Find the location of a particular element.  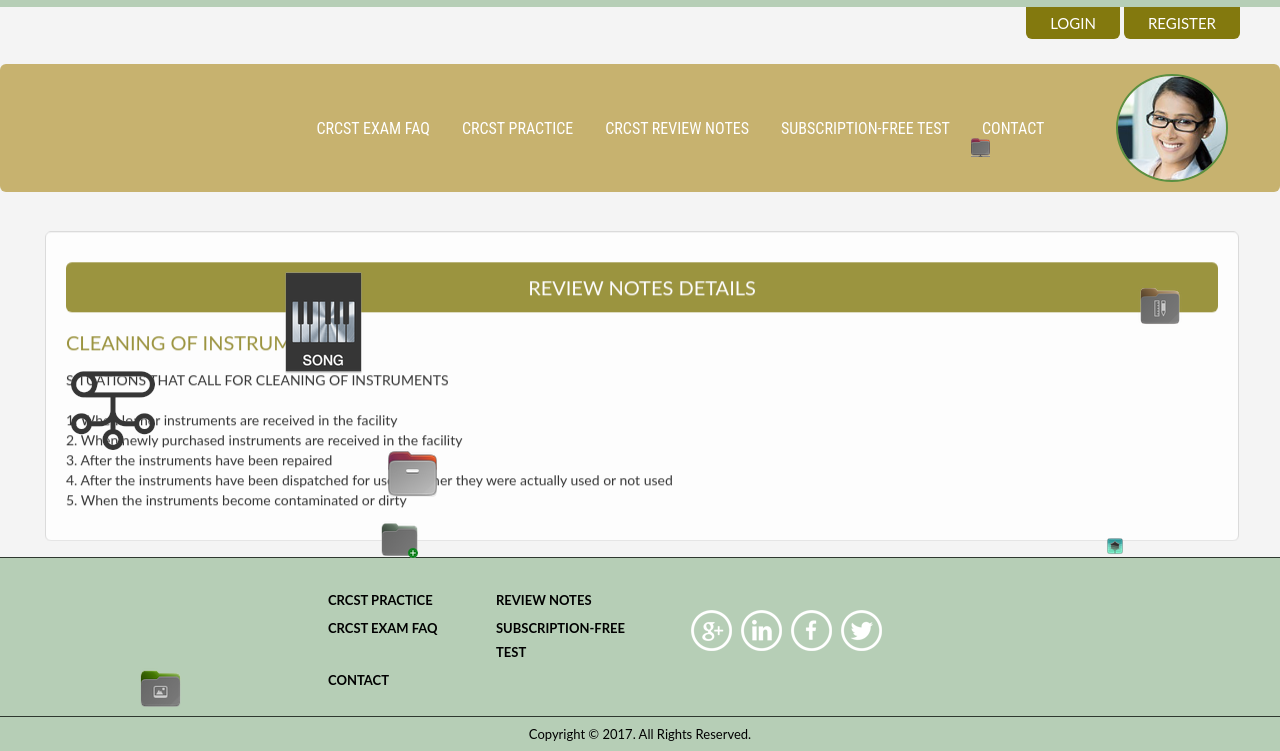

open the files application is located at coordinates (412, 473).